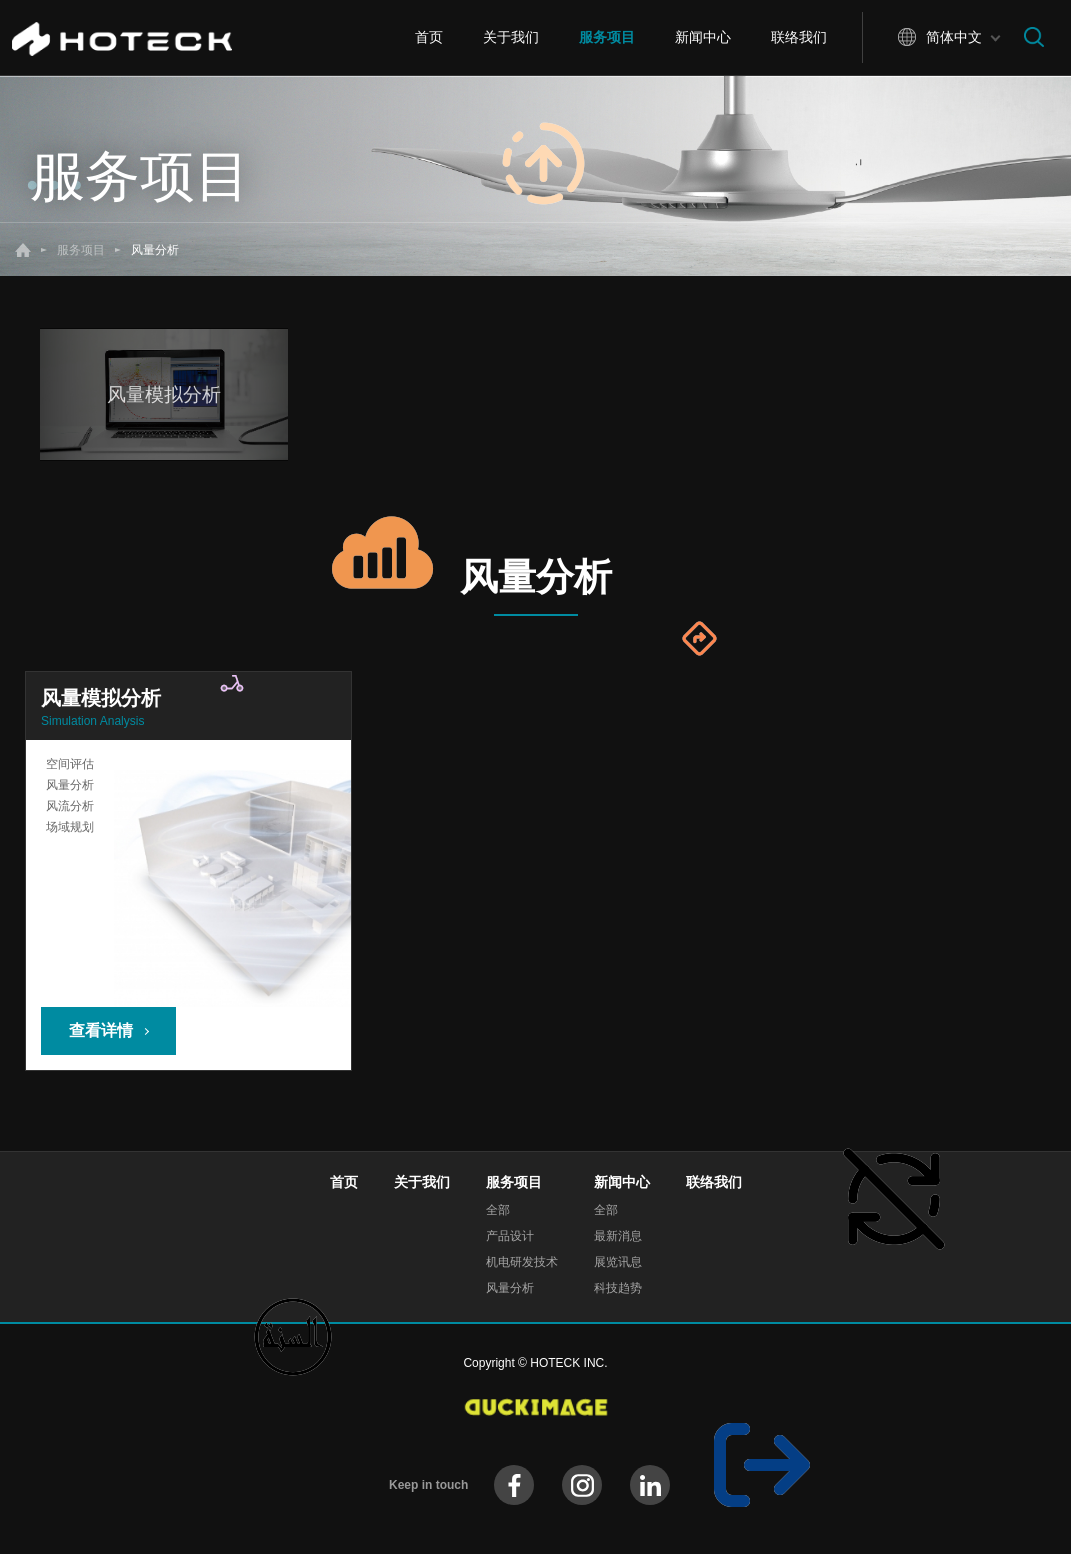  What do you see at coordinates (699, 638) in the screenshot?
I see `indicates upcoming turn or direction change` at bounding box center [699, 638].